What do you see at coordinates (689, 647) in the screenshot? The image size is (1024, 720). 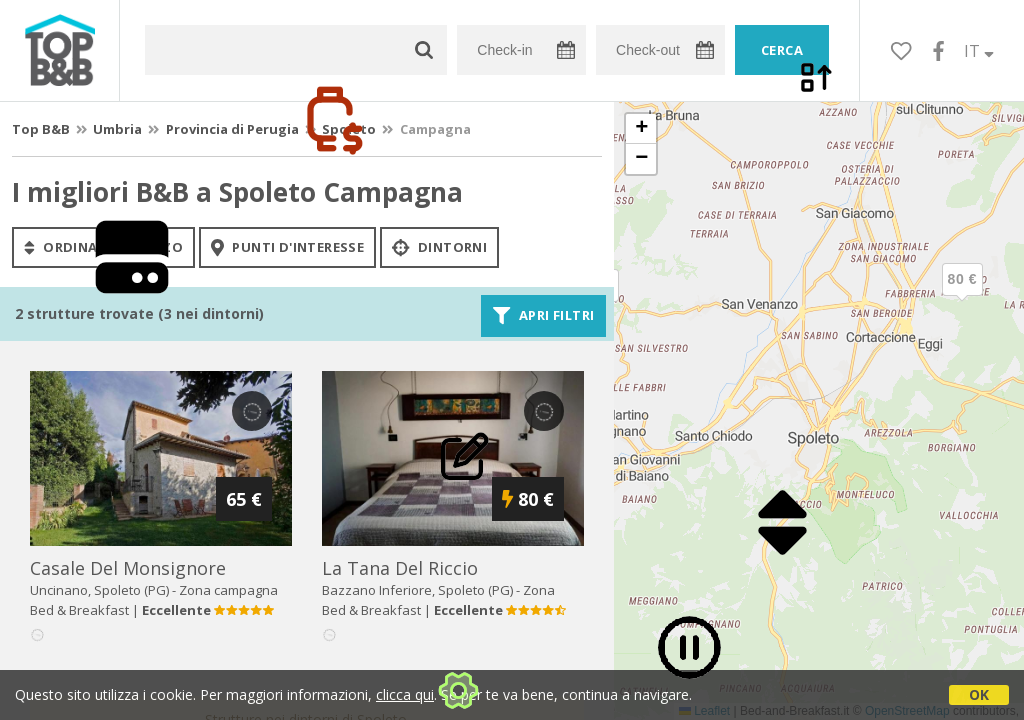 I see `pause media playback` at bounding box center [689, 647].